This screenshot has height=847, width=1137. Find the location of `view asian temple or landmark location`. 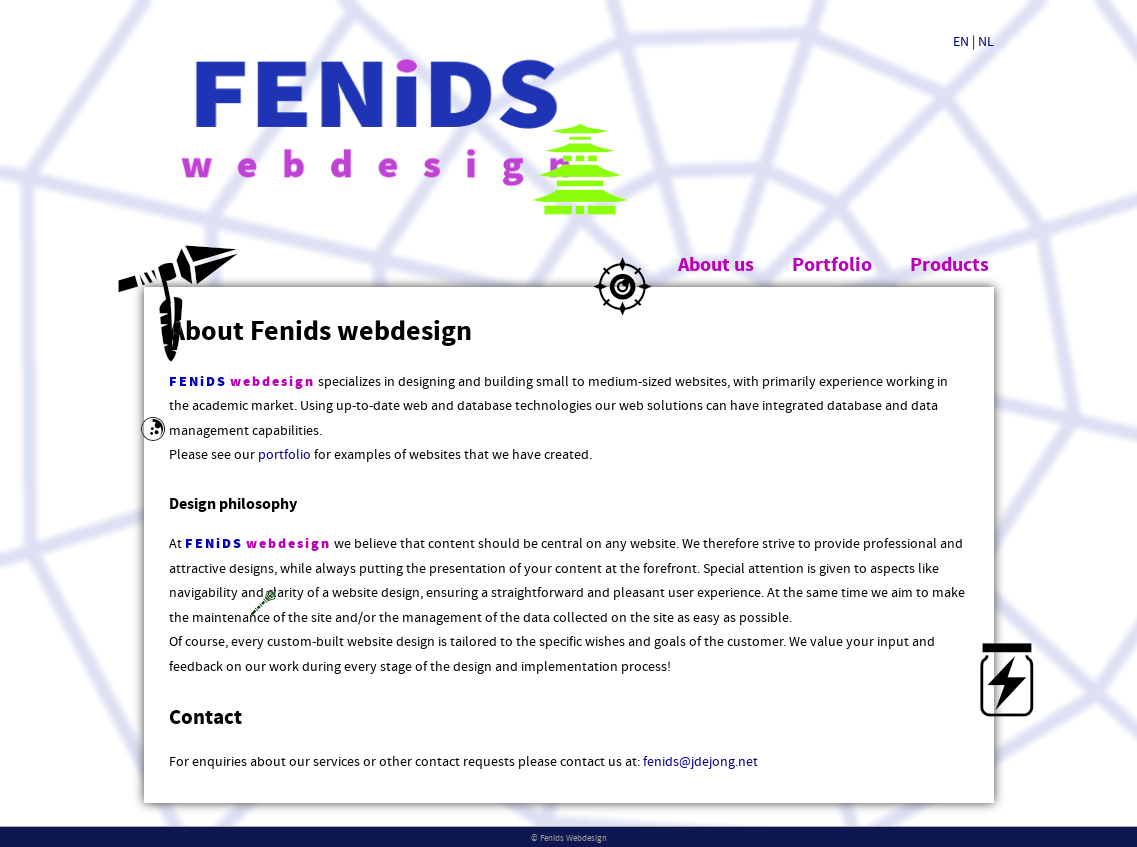

view asian temple or landmark location is located at coordinates (580, 169).